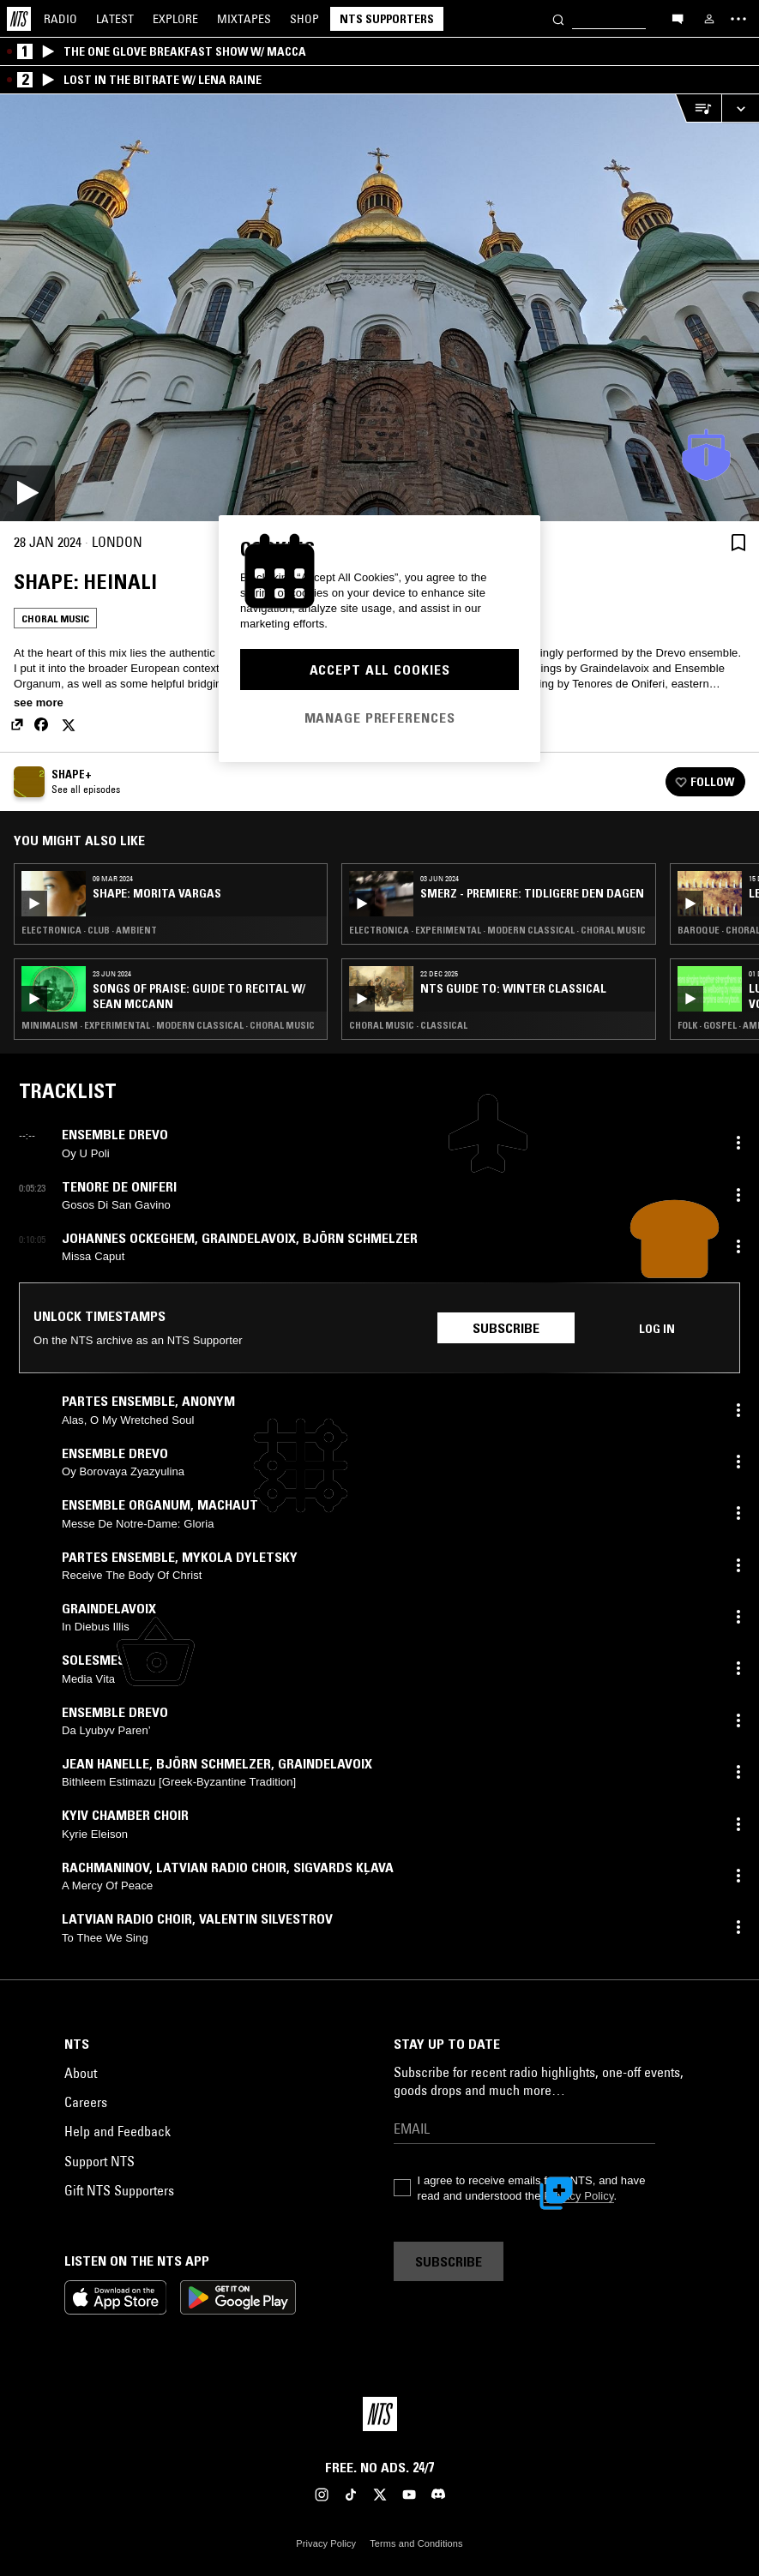 This screenshot has height=2576, width=759. I want to click on view calendar with scheduled events, so click(280, 573).